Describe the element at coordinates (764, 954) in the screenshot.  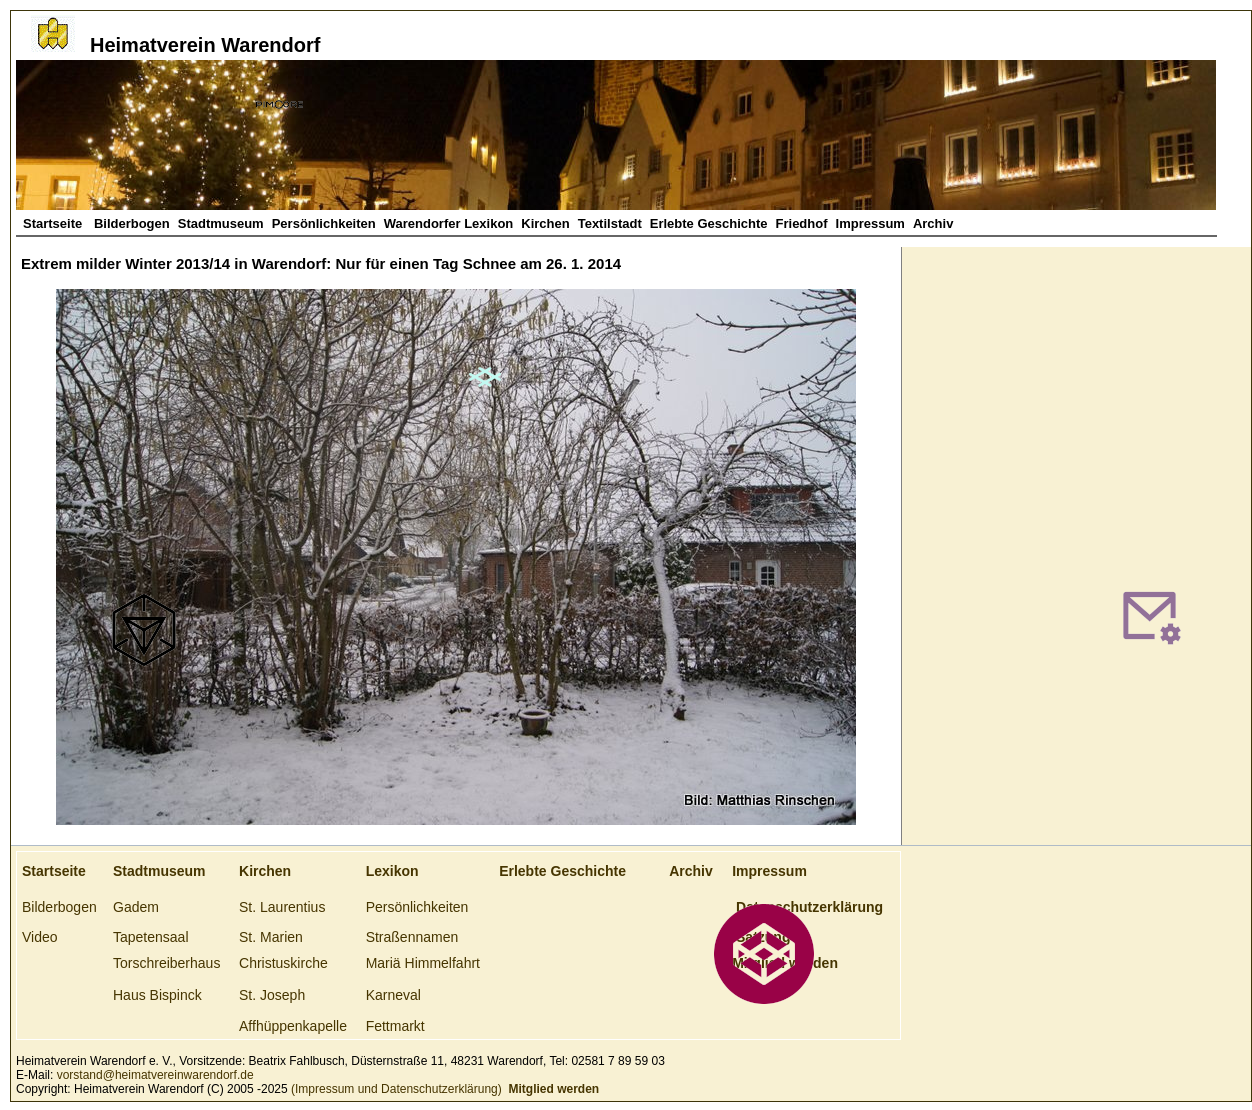
I see `open CodePen website or app` at that location.